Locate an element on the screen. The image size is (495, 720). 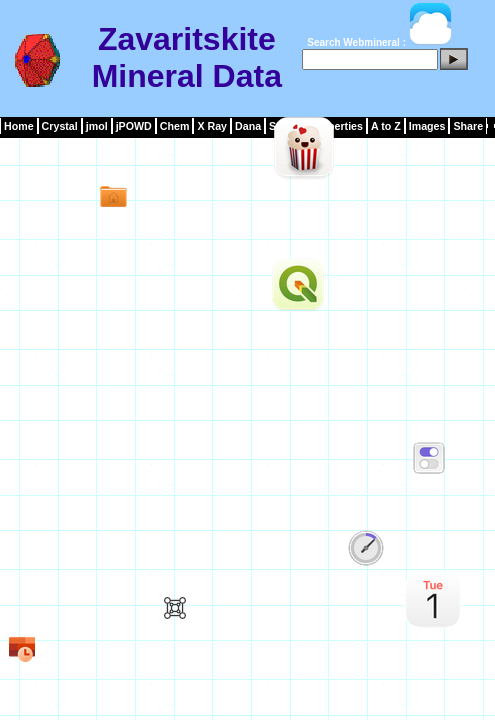
open desktop preferences or settings is located at coordinates (429, 458).